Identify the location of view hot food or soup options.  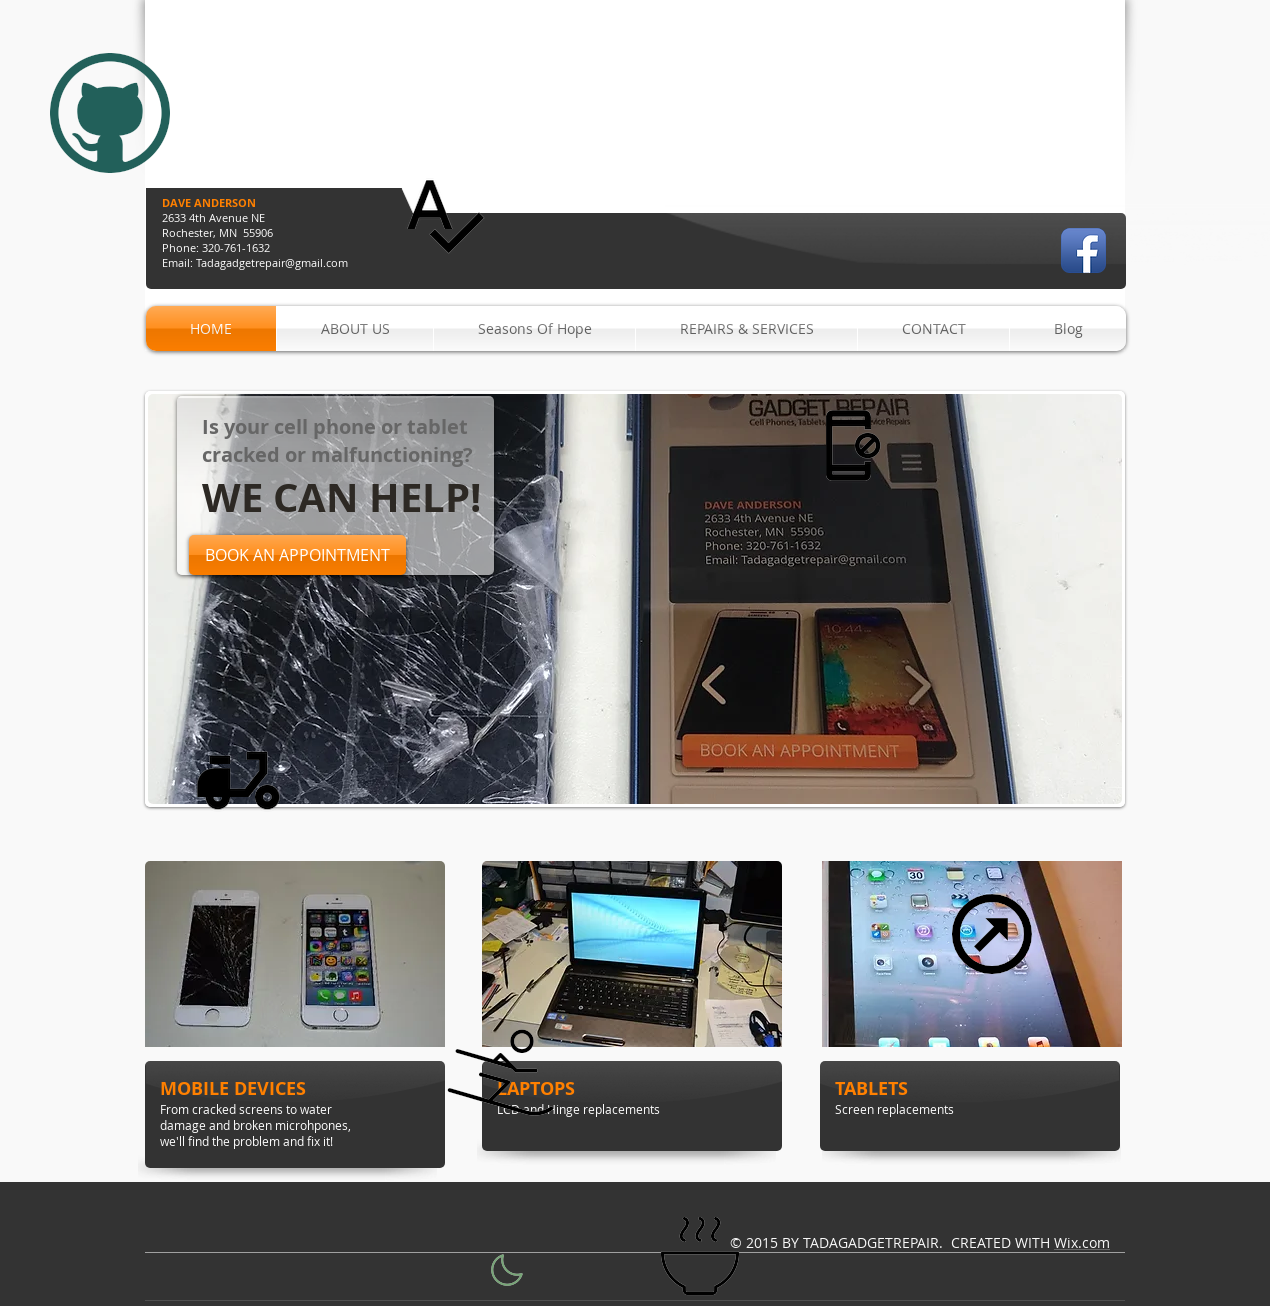
(700, 1256).